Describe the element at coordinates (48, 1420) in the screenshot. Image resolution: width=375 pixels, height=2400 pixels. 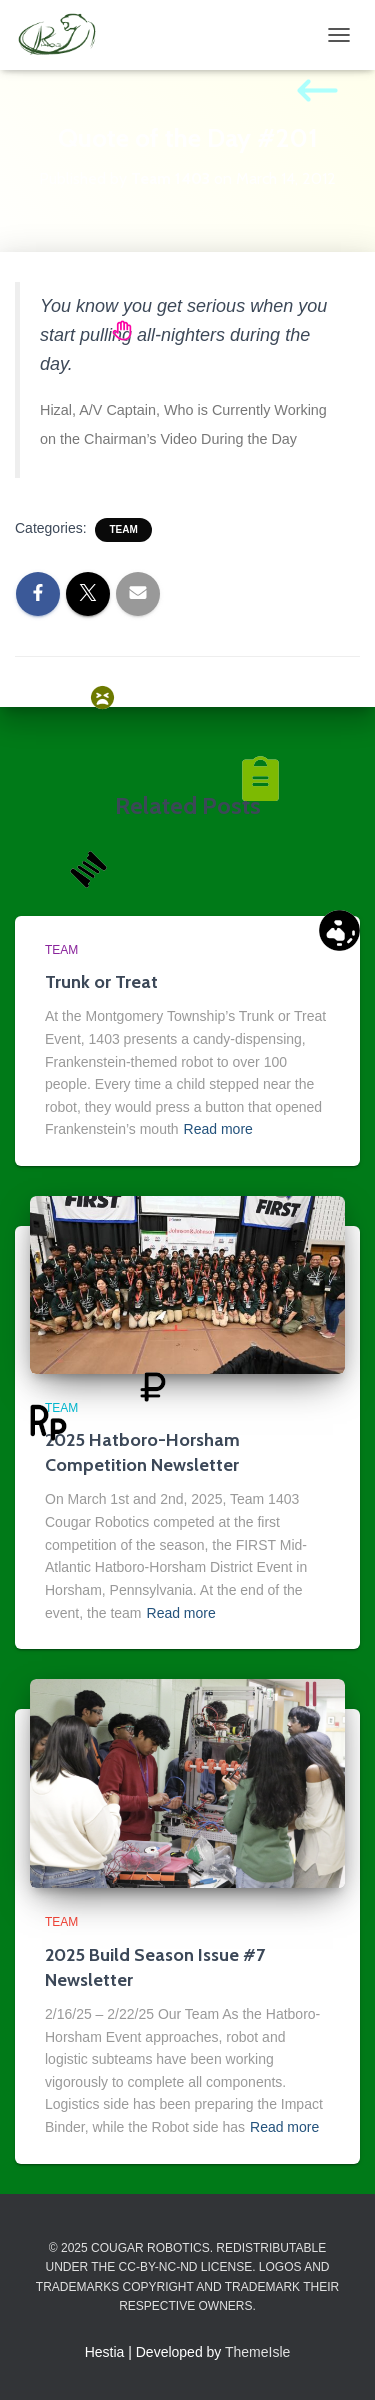
I see `indicates indonesian rupiah currency` at that location.